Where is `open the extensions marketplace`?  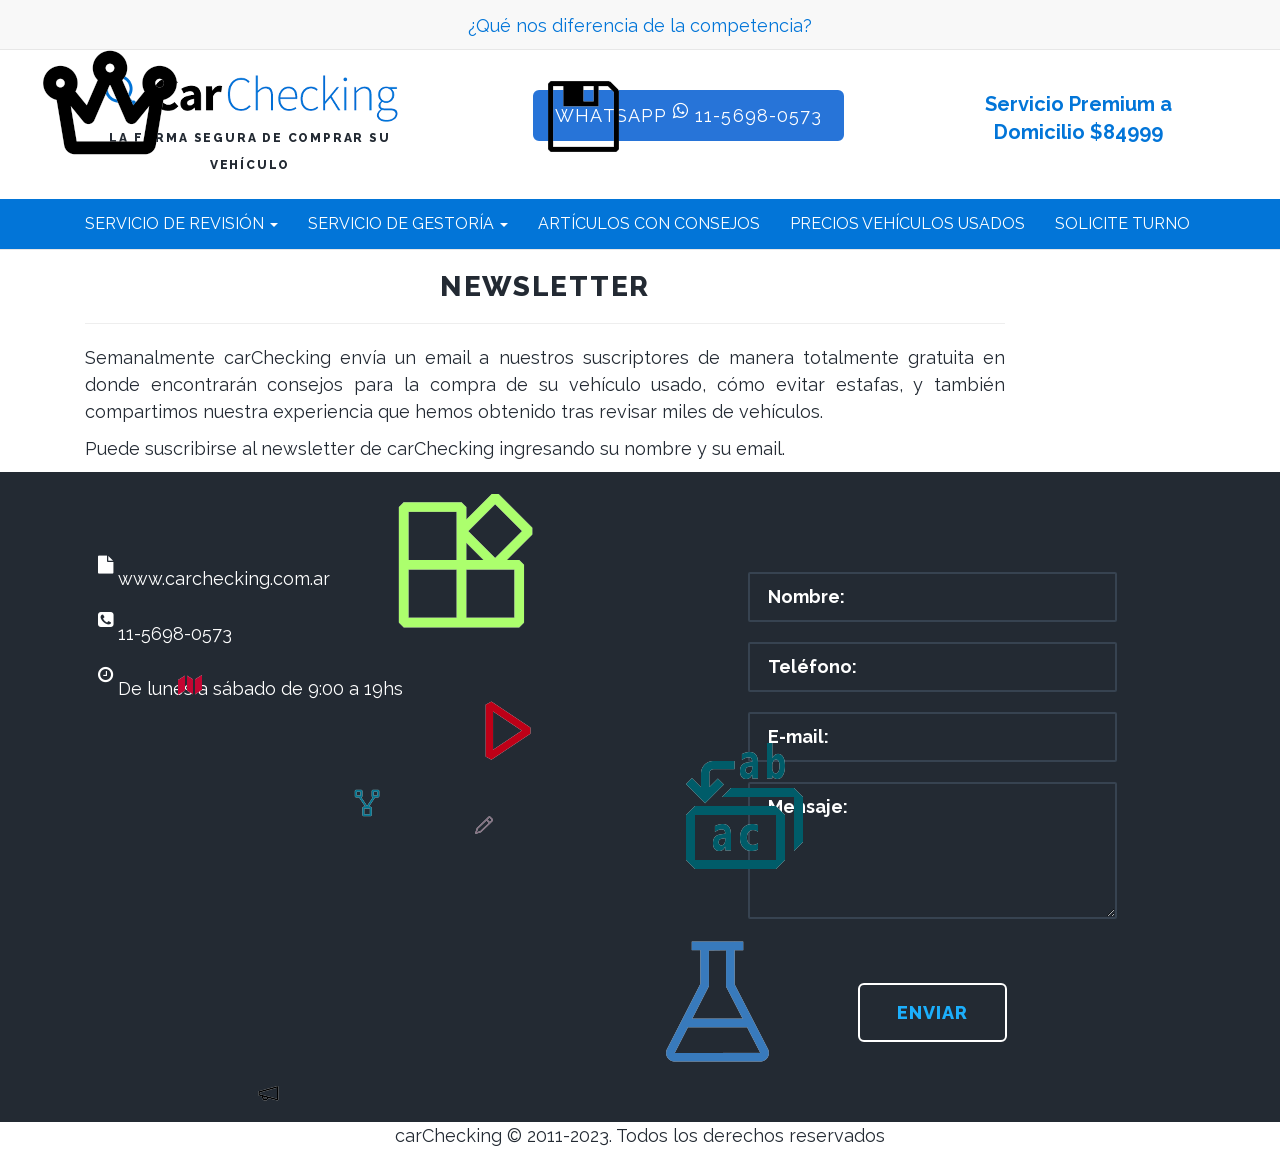 open the extensions marketplace is located at coordinates (460, 560).